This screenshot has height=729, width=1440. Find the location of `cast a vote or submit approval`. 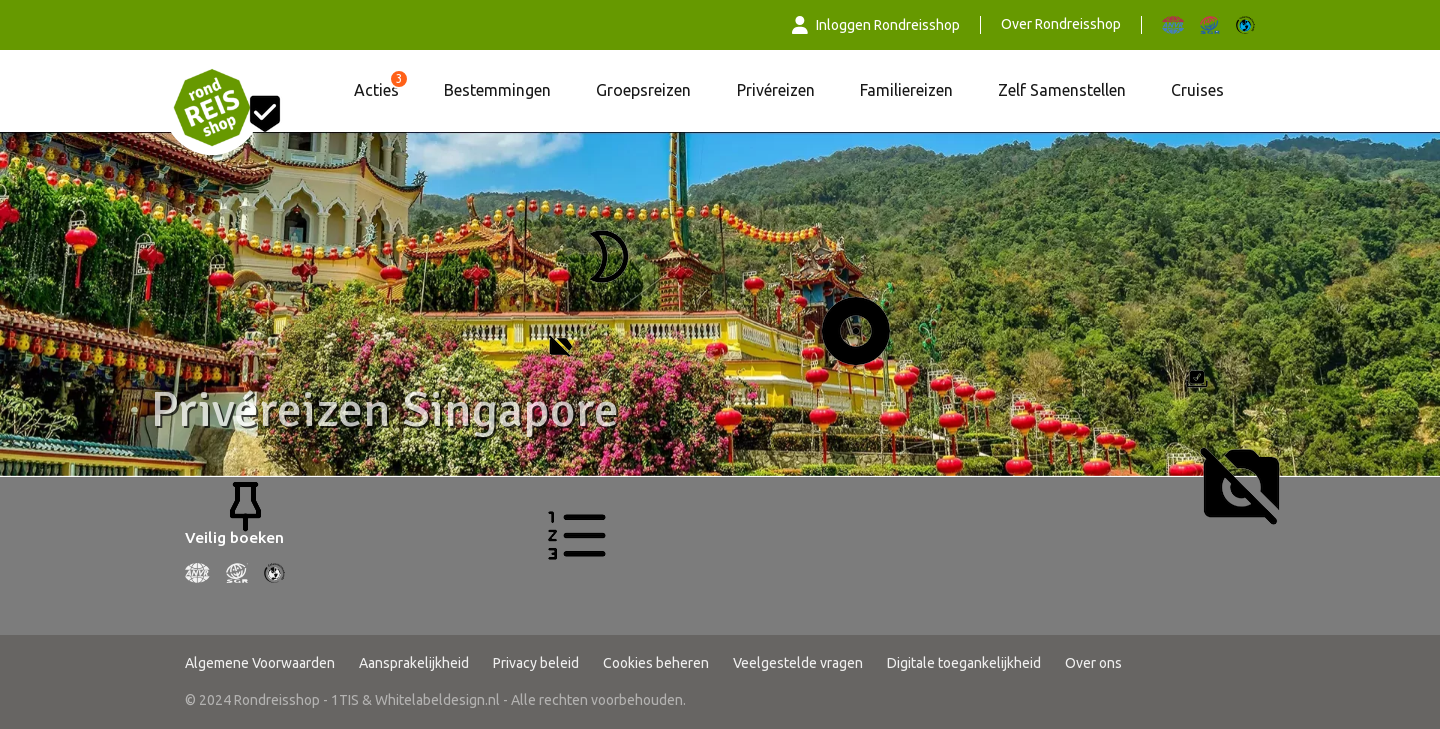

cast a vote or submit approval is located at coordinates (1197, 379).